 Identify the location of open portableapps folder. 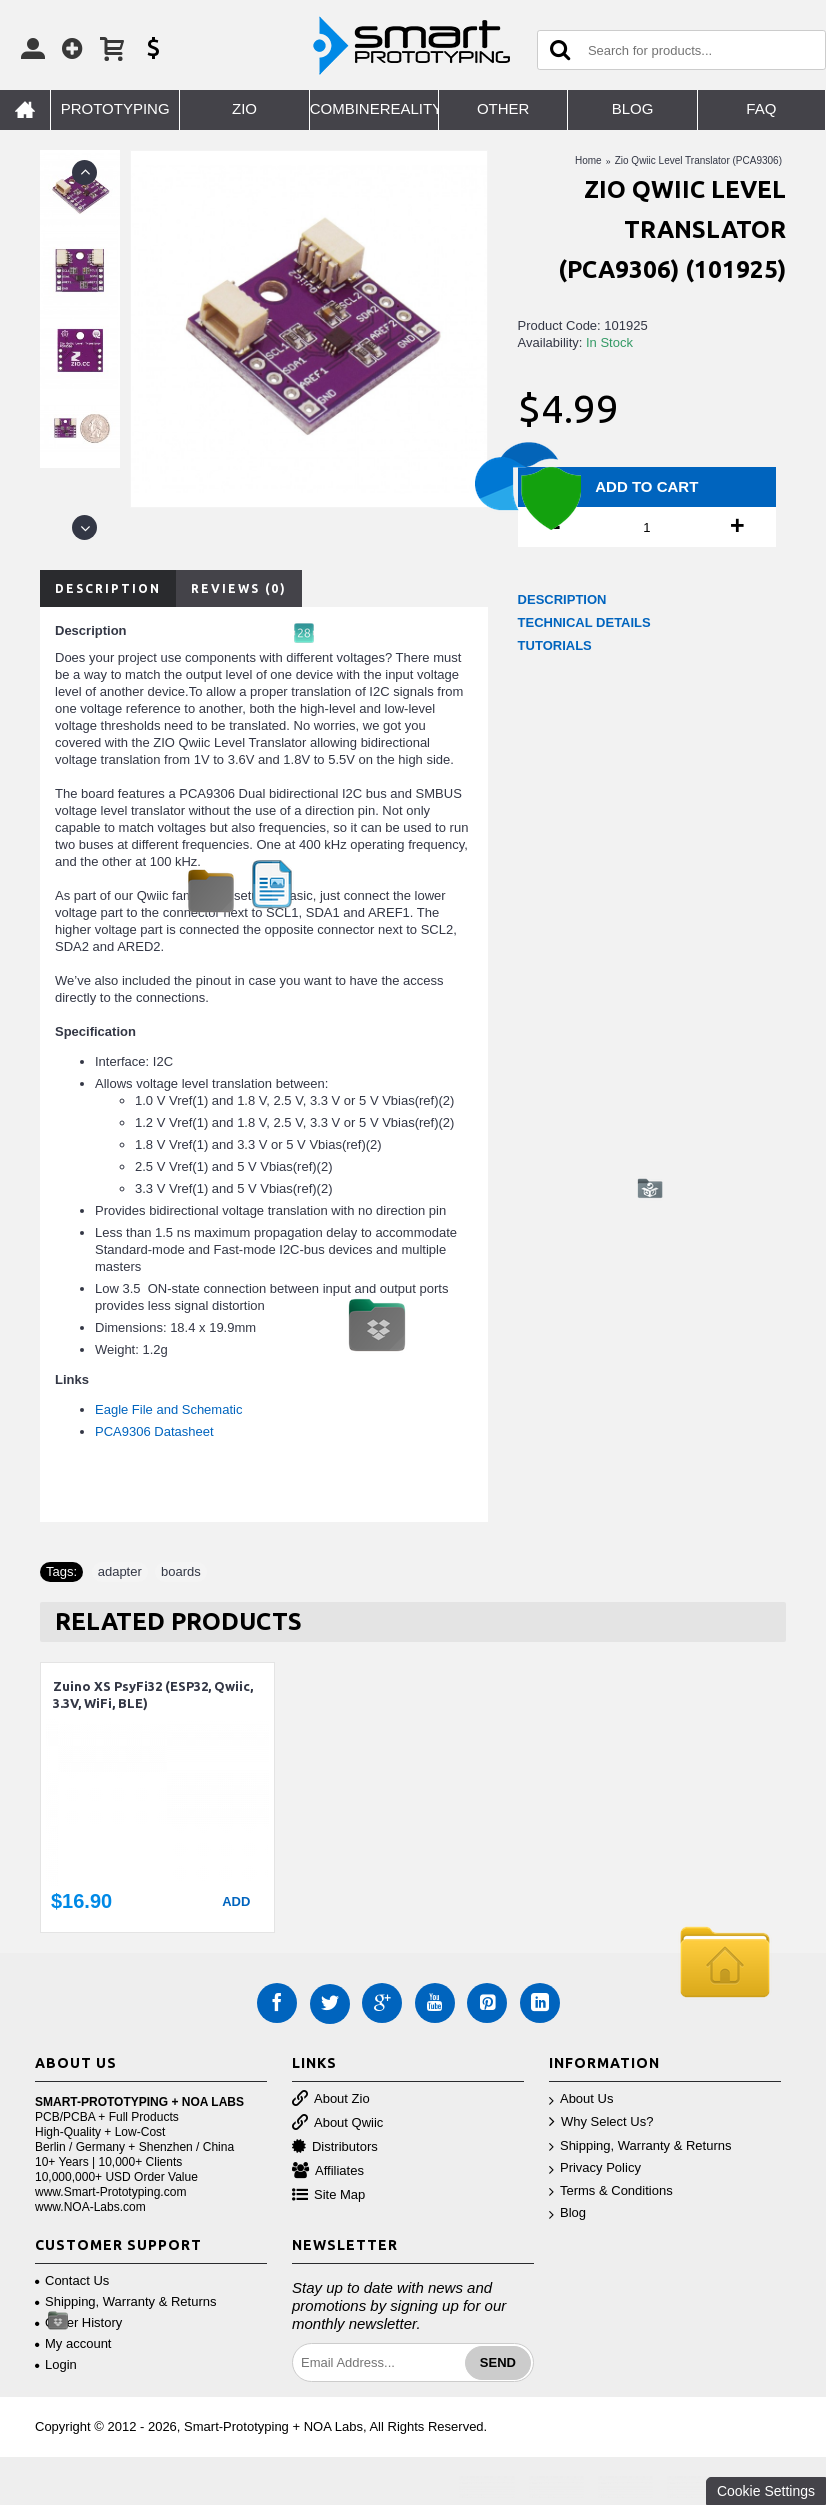
(650, 1189).